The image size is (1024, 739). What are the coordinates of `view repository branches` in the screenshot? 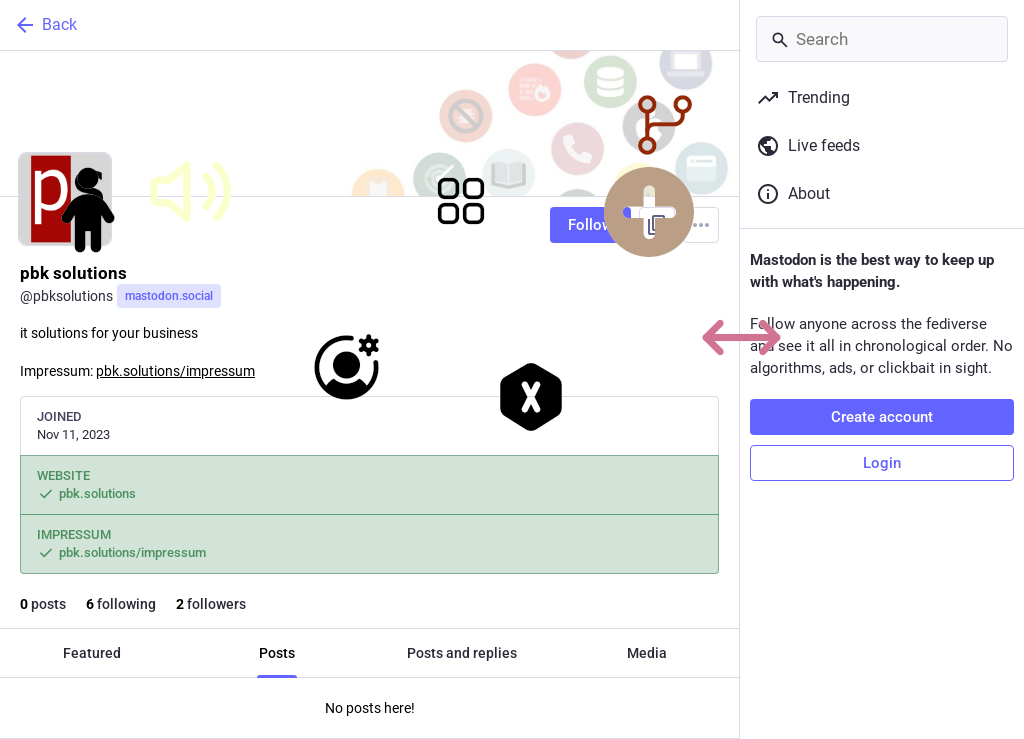 It's located at (665, 125).